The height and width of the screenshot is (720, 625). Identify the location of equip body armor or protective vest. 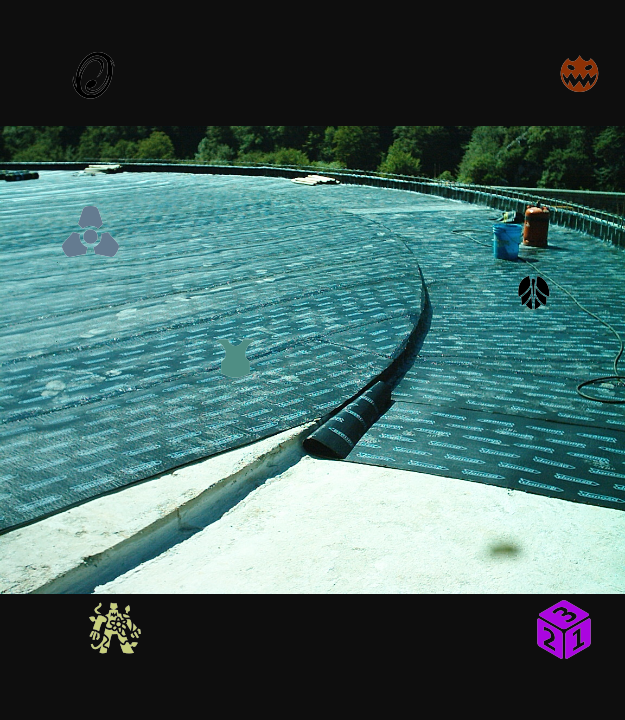
(235, 358).